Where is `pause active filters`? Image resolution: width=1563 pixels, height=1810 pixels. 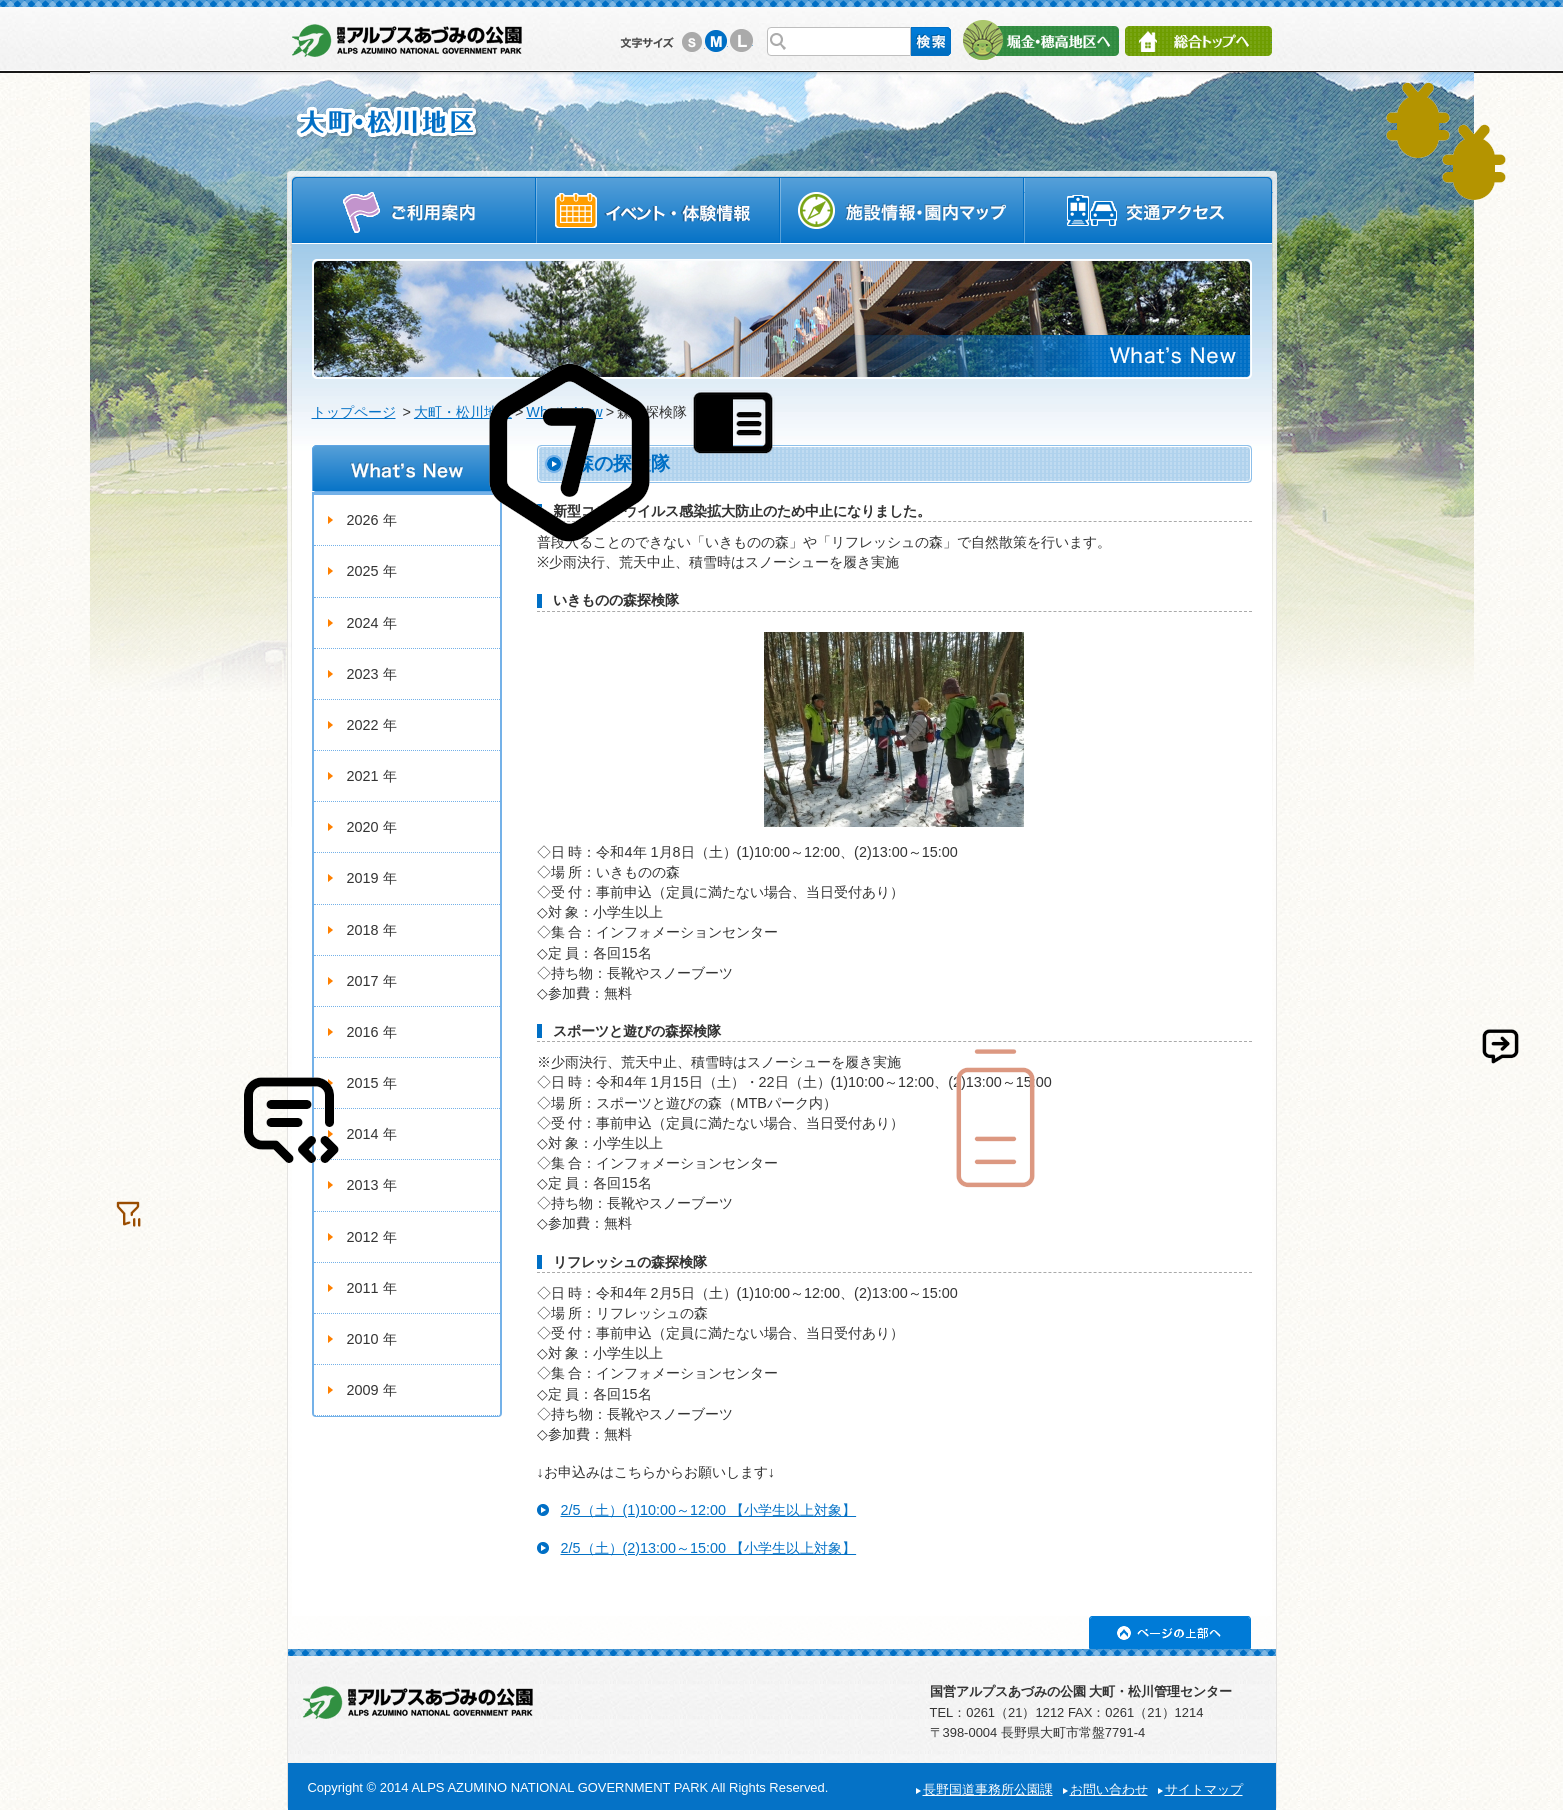
pause active filters is located at coordinates (128, 1213).